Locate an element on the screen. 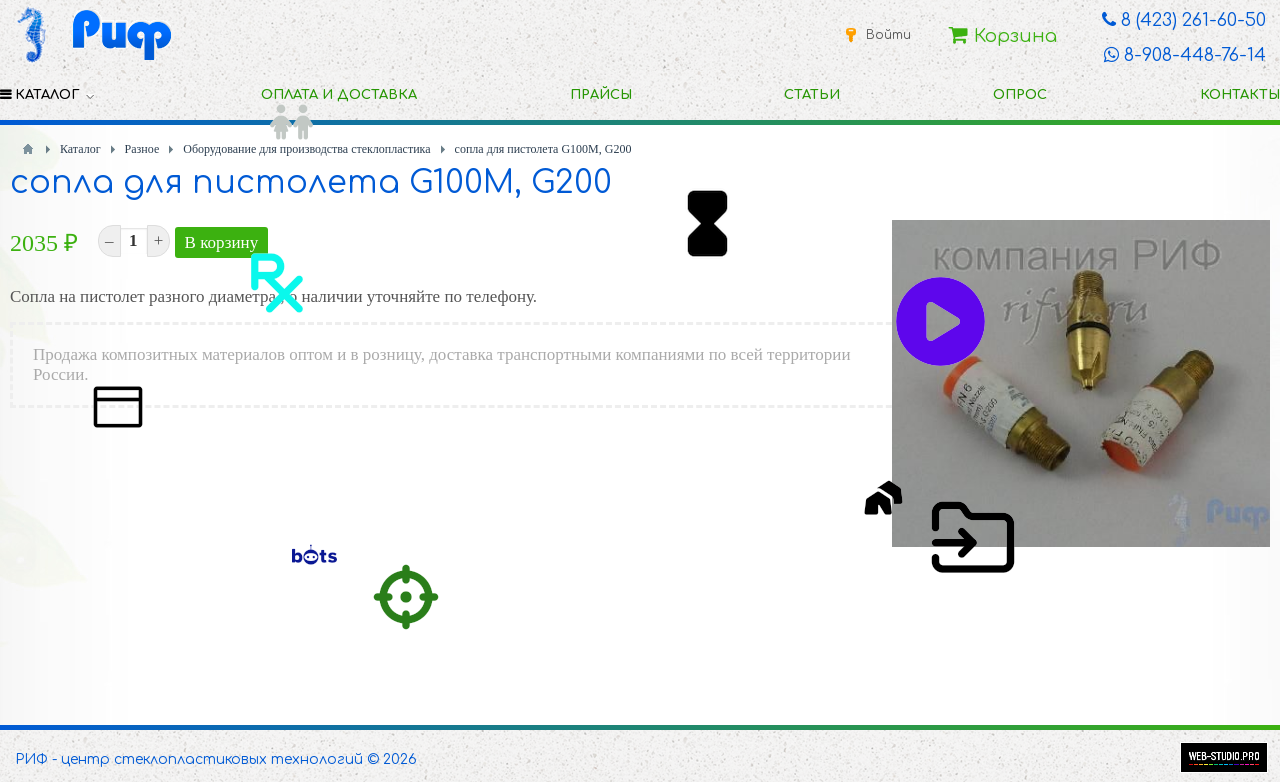 The height and width of the screenshot is (782, 1280). view campground or camping locations is located at coordinates (883, 497).